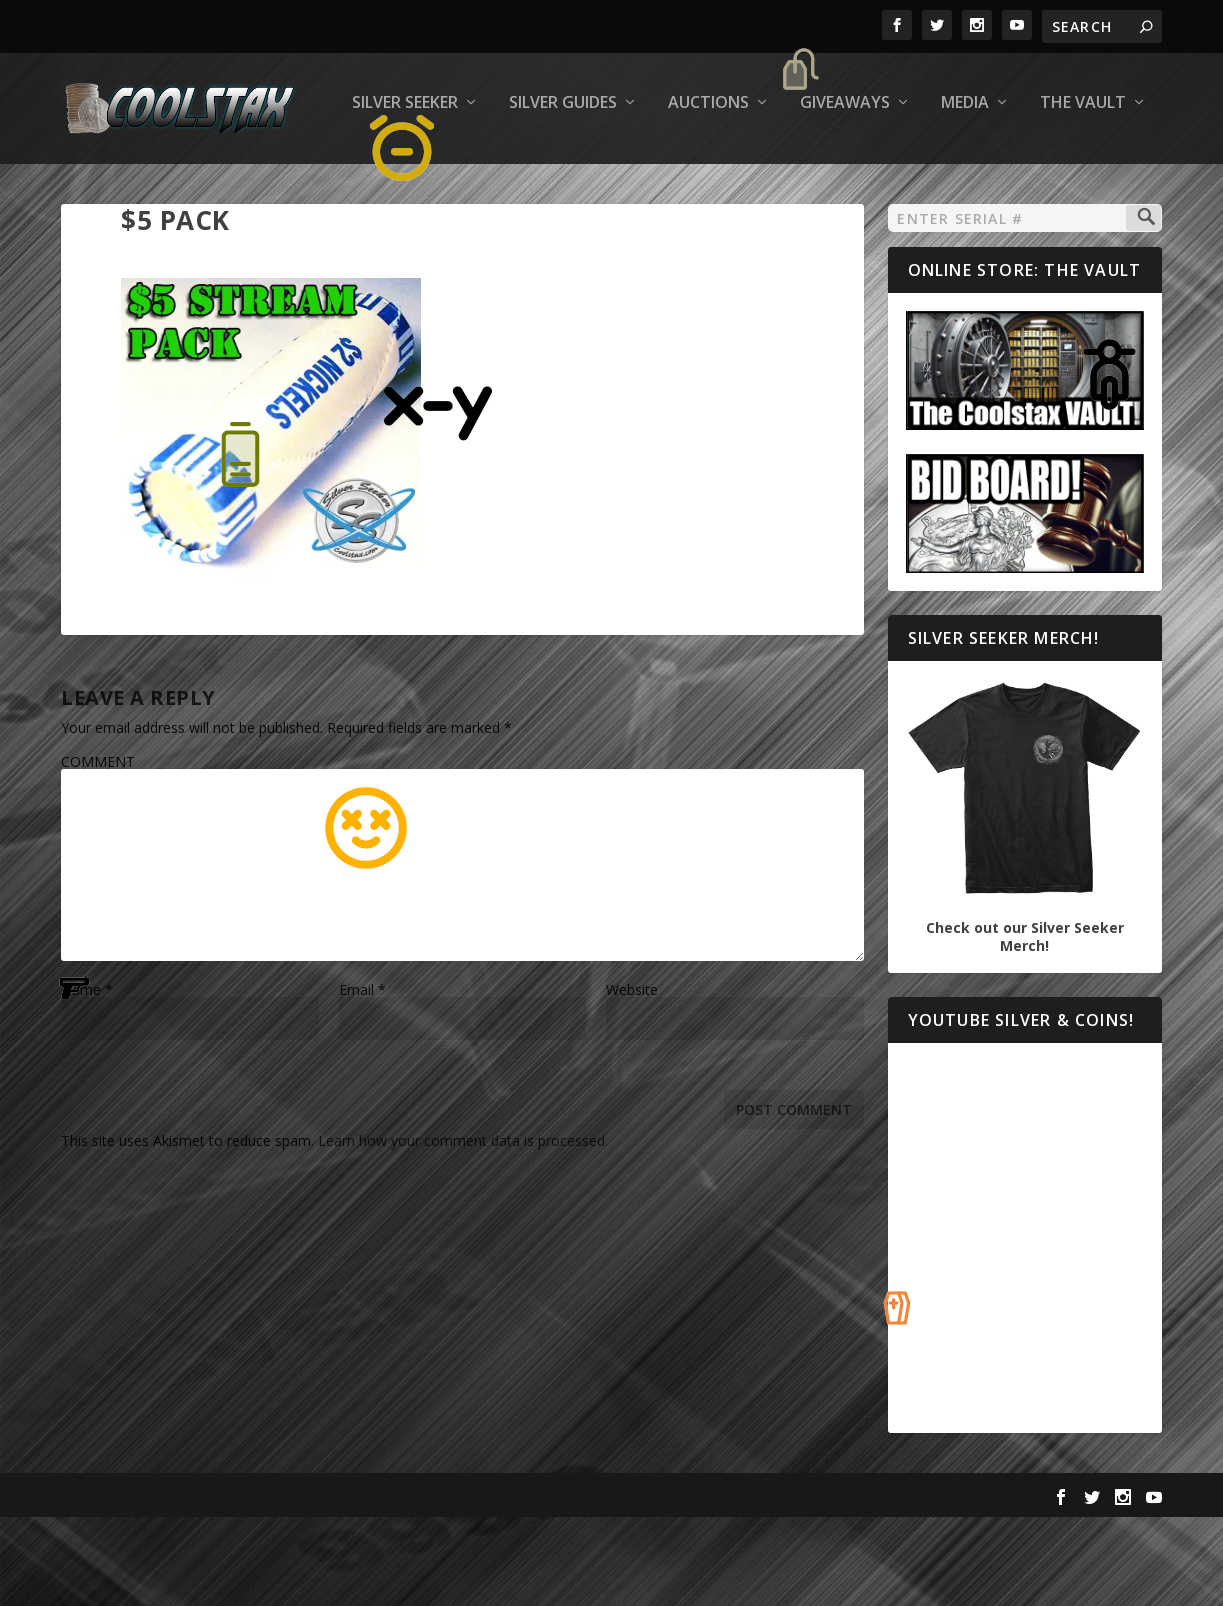  I want to click on indicates weapon or firearms-related content, so click(74, 987).